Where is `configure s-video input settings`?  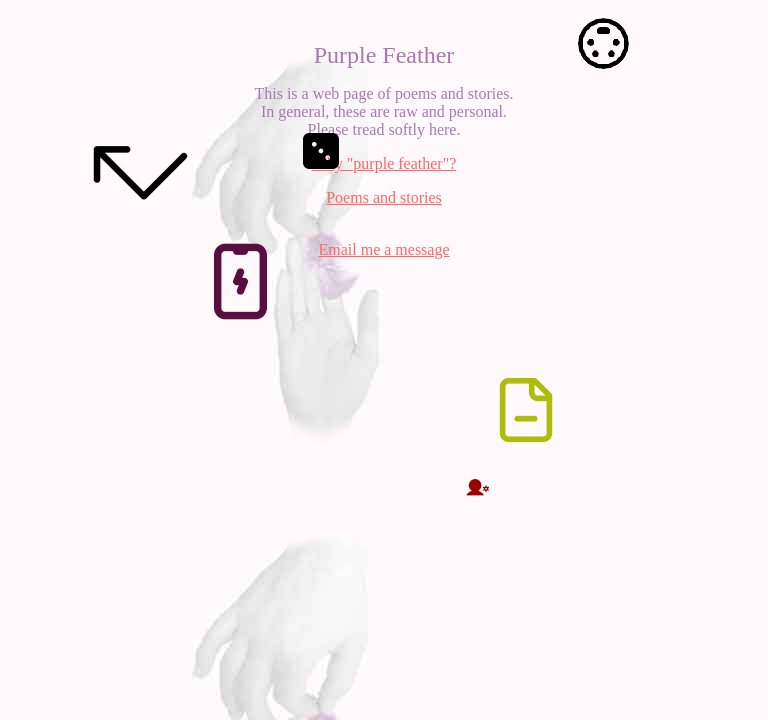 configure s-video input settings is located at coordinates (603, 43).